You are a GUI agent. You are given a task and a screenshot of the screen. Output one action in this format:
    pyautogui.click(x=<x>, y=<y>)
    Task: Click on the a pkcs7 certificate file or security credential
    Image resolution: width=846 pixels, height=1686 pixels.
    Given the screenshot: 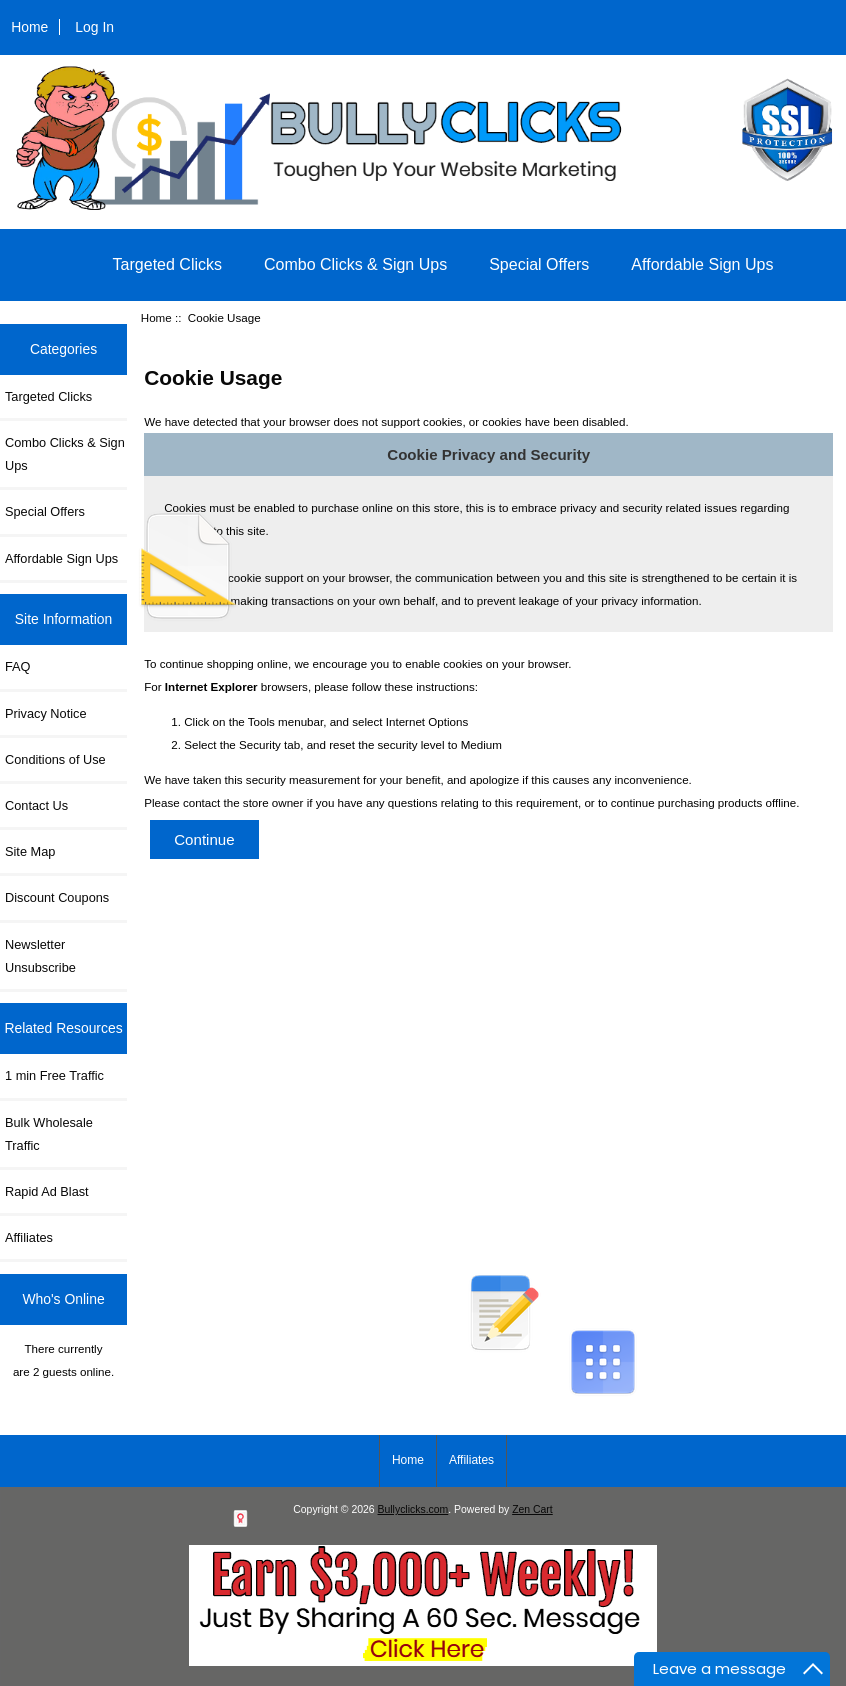 What is the action you would take?
    pyautogui.click(x=240, y=1518)
    